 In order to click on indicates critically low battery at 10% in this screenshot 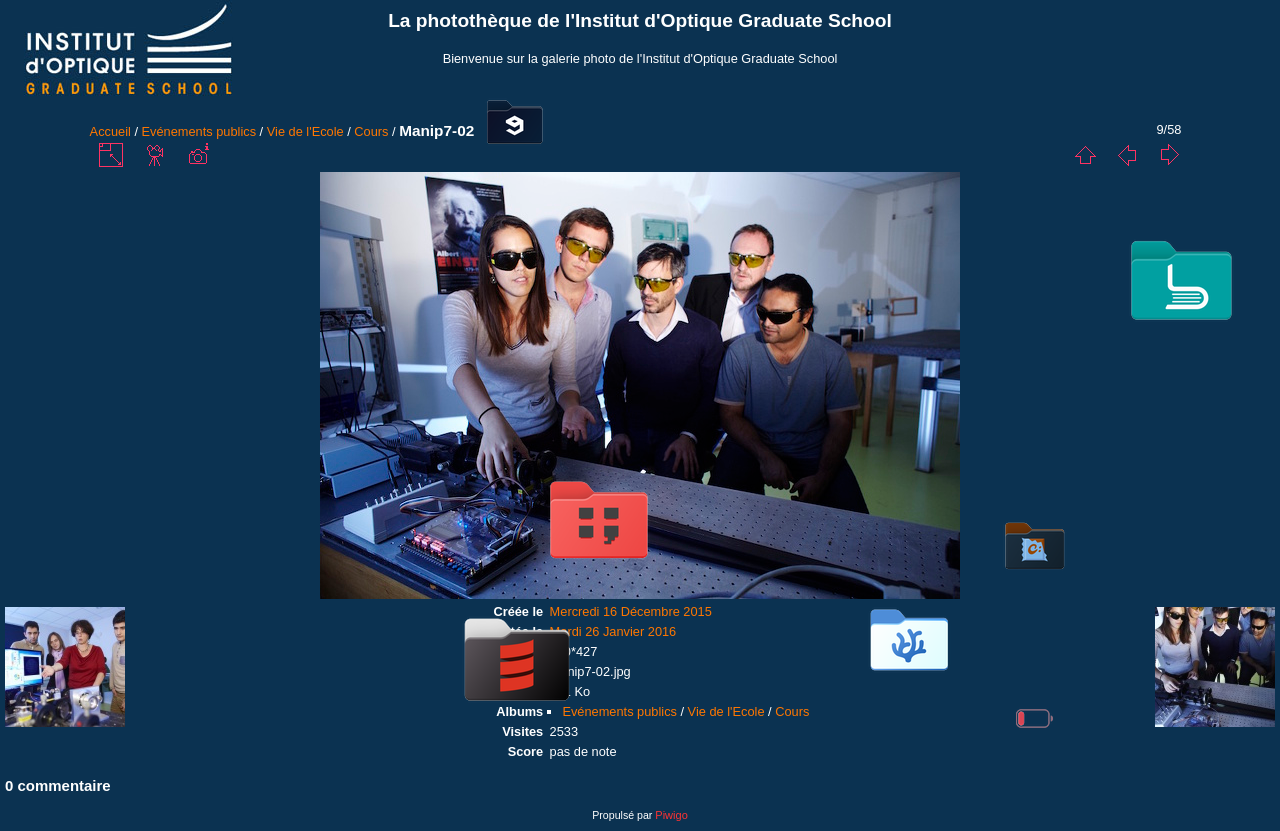, I will do `click(1034, 718)`.